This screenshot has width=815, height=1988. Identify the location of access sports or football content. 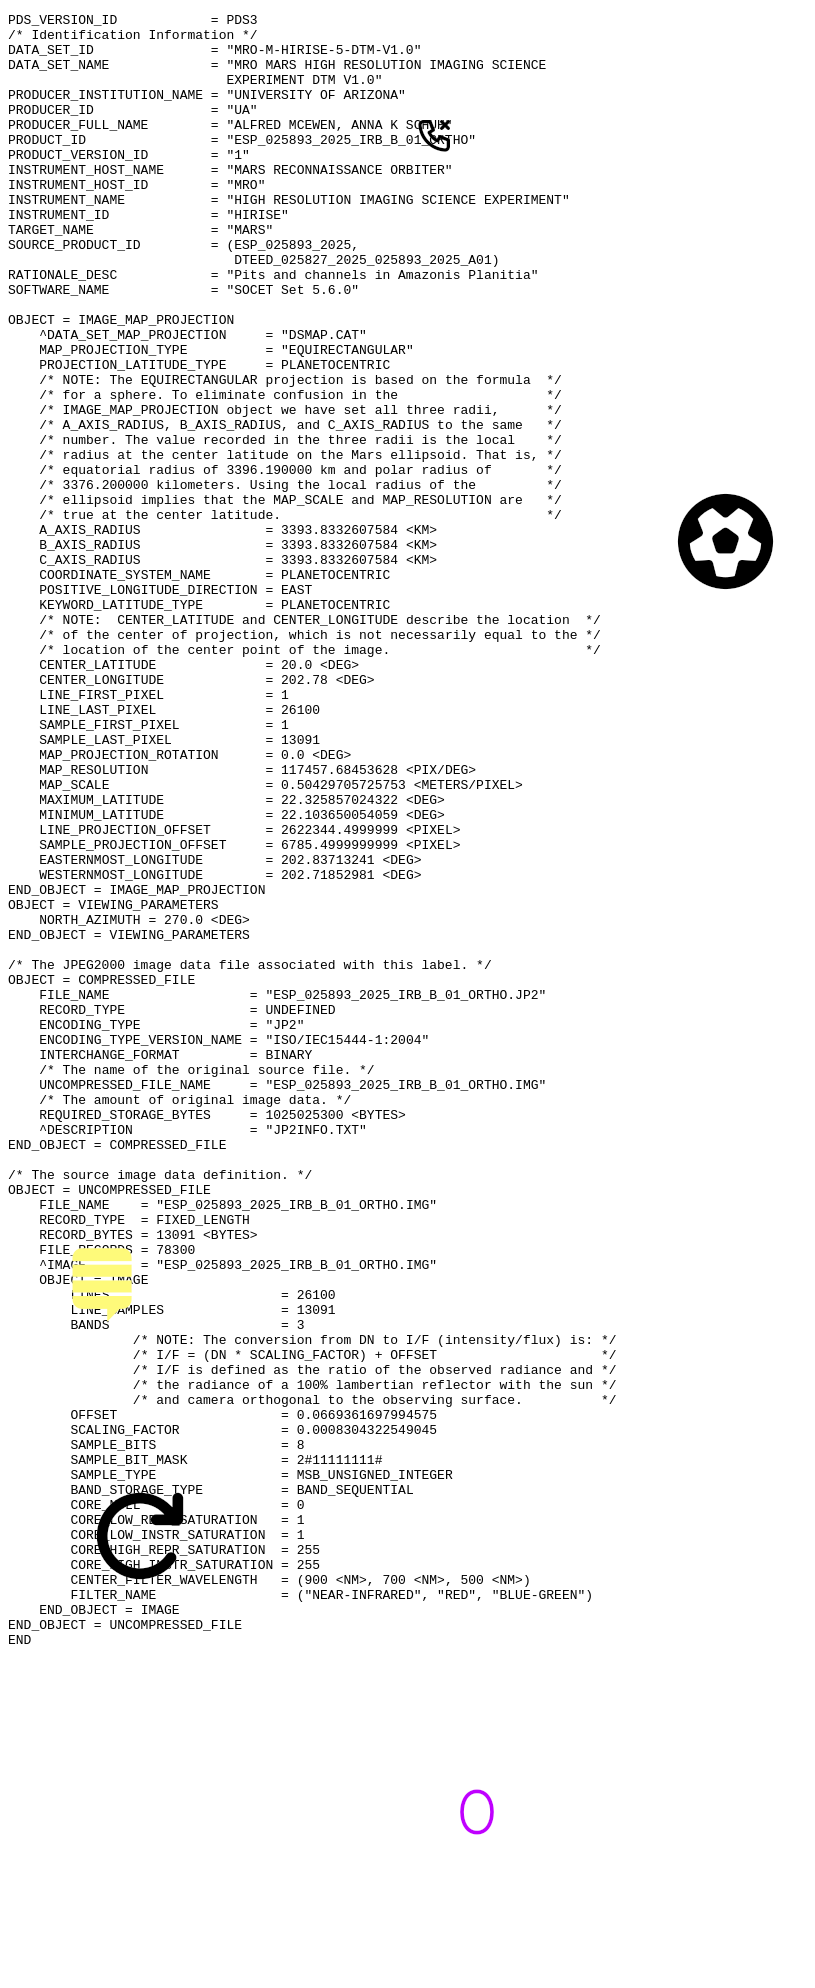
(725, 541).